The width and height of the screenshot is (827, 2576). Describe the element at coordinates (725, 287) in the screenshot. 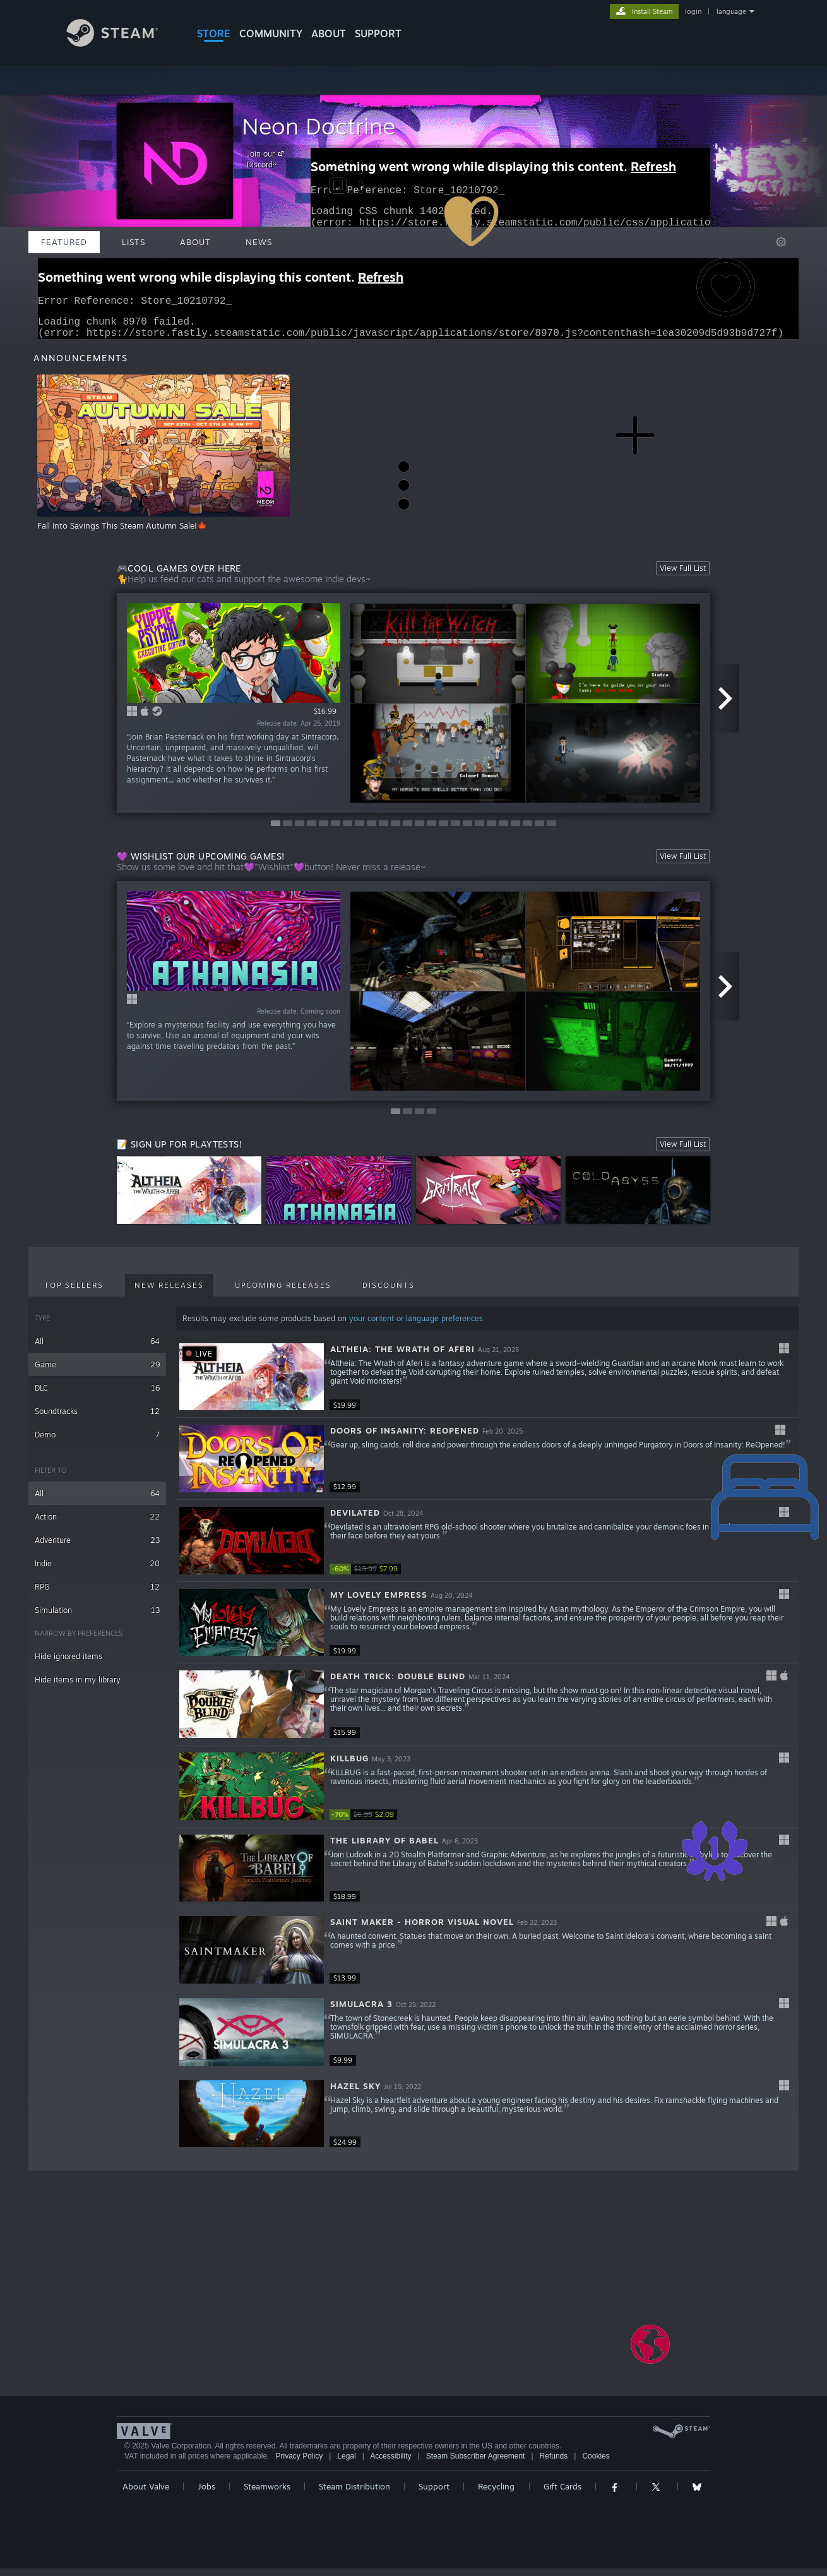

I see `add to favorites` at that location.